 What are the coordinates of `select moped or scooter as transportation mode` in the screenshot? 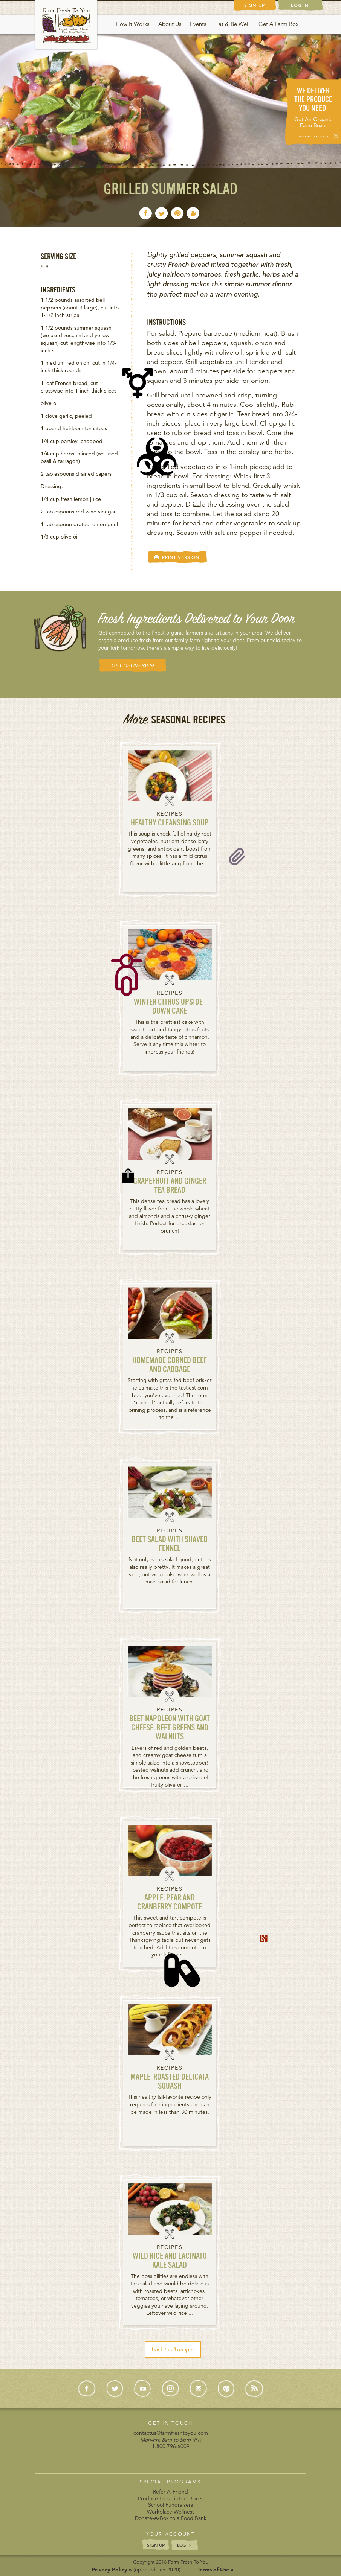 It's located at (127, 975).